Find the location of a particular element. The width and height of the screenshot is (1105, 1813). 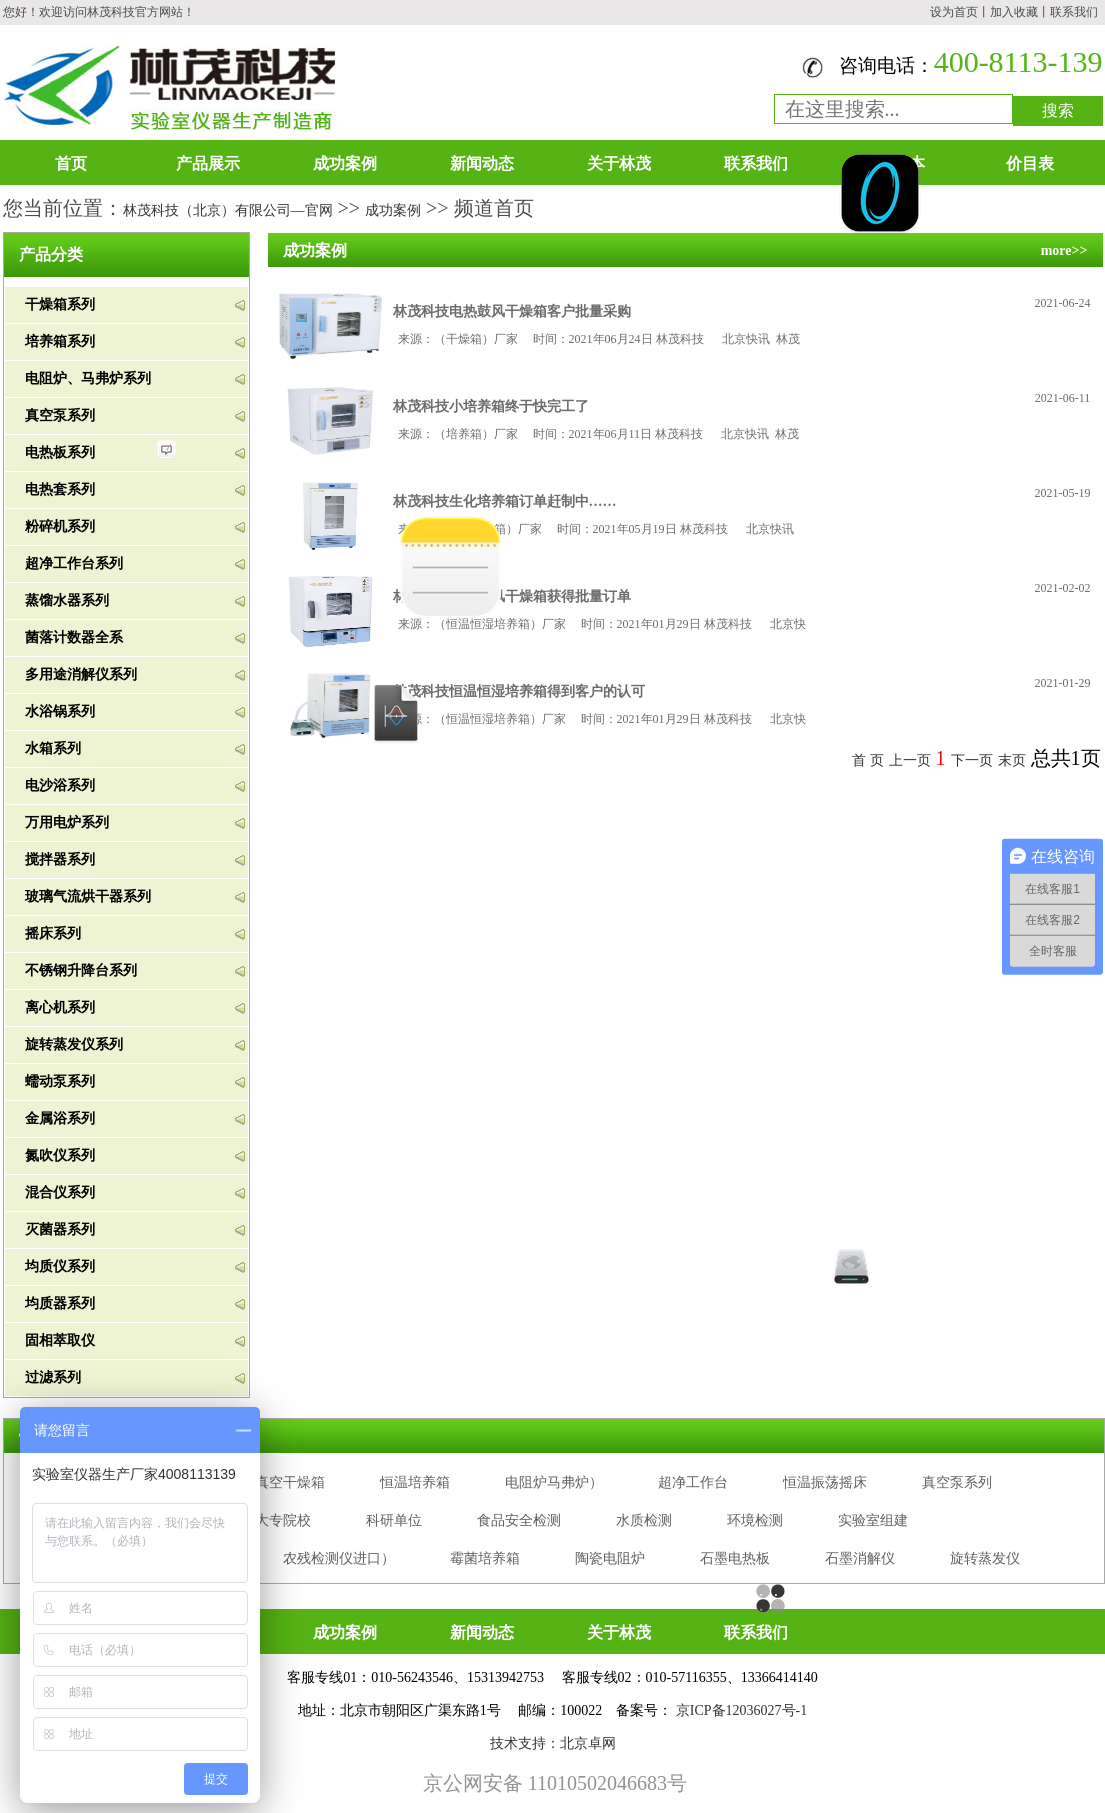

open tomboy notes app is located at coordinates (450, 567).